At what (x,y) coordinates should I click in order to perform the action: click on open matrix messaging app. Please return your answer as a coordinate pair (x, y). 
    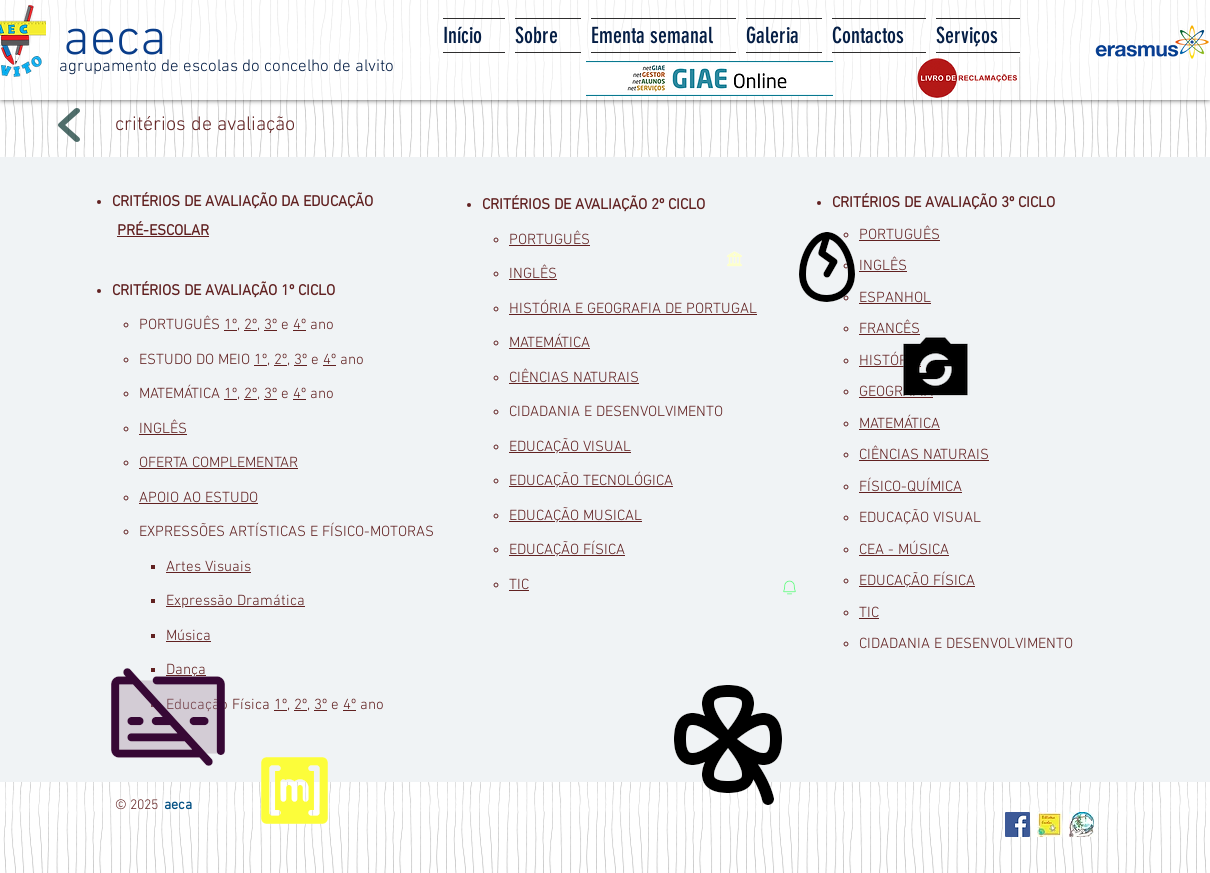
    Looking at the image, I should click on (294, 790).